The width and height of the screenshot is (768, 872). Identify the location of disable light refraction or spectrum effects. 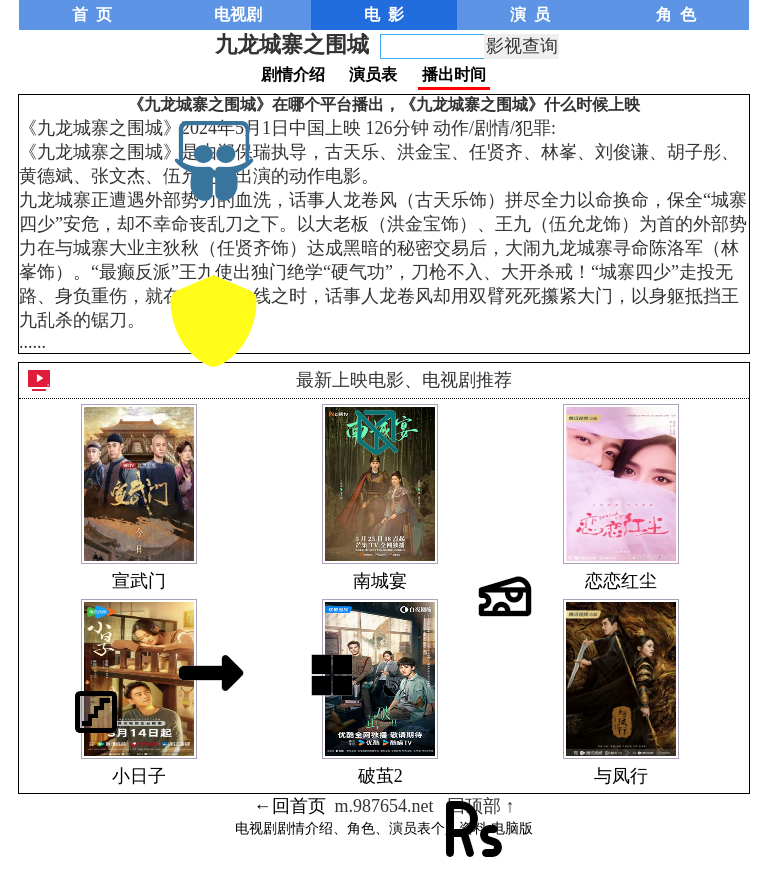
(376, 431).